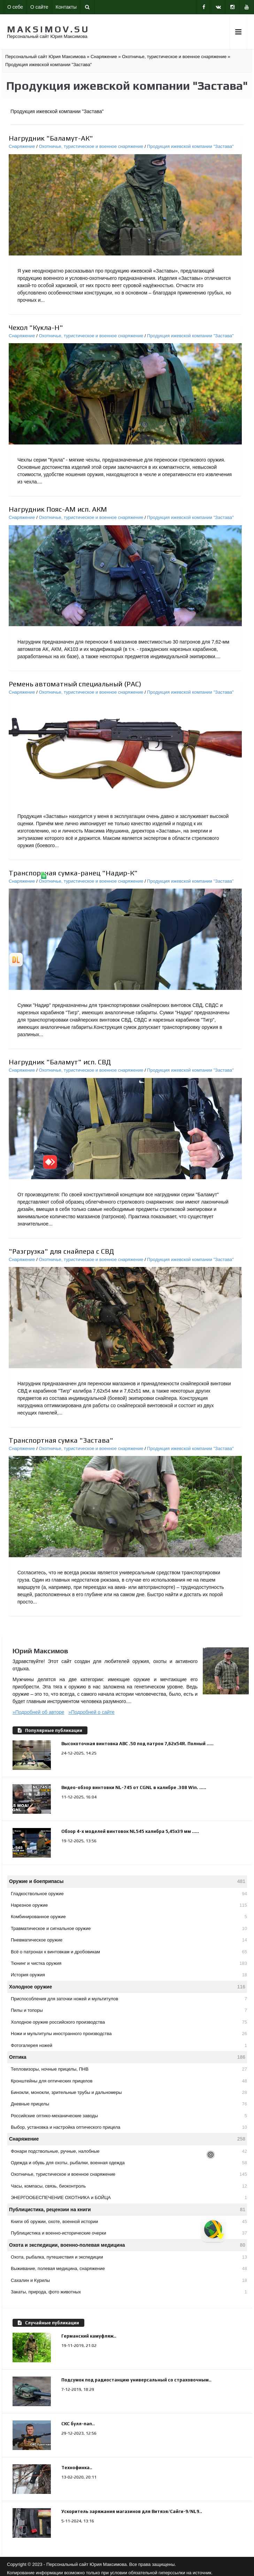 This screenshot has width=254, height=2576. I want to click on open jdownloader download manager, so click(213, 2229).